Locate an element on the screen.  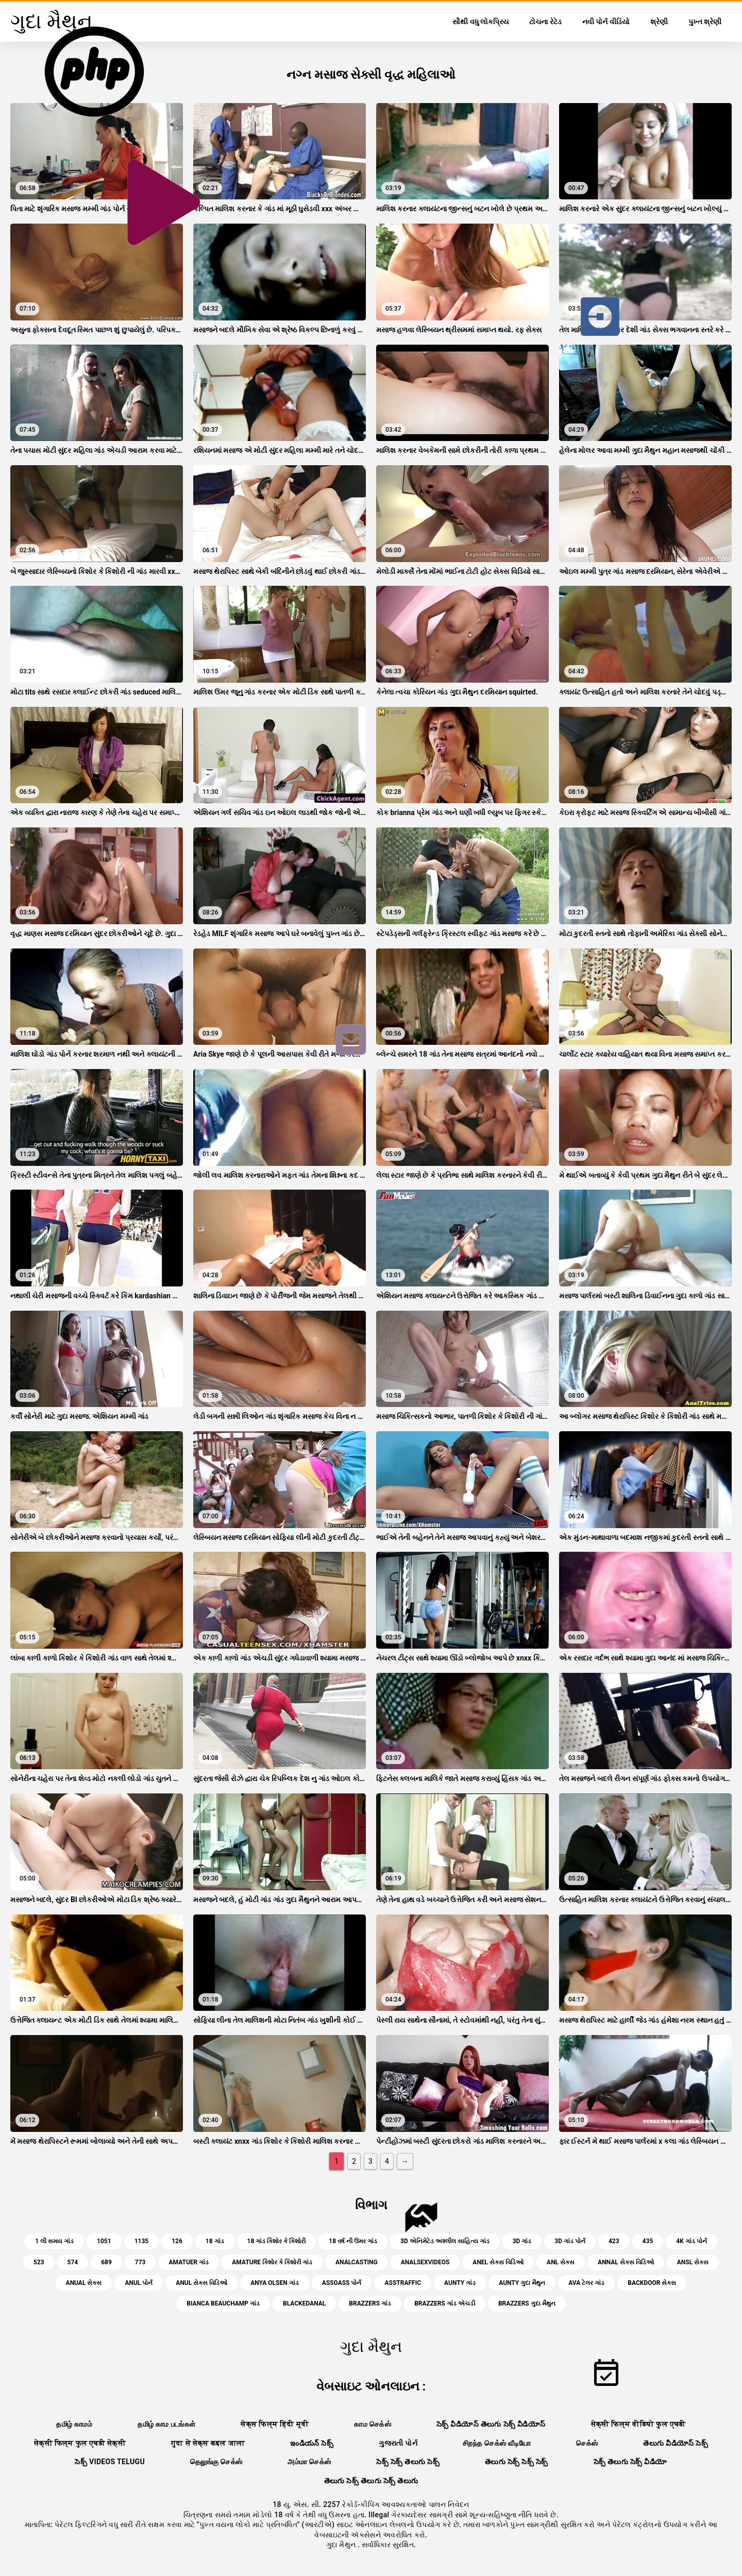
open the Uber app is located at coordinates (600, 316).